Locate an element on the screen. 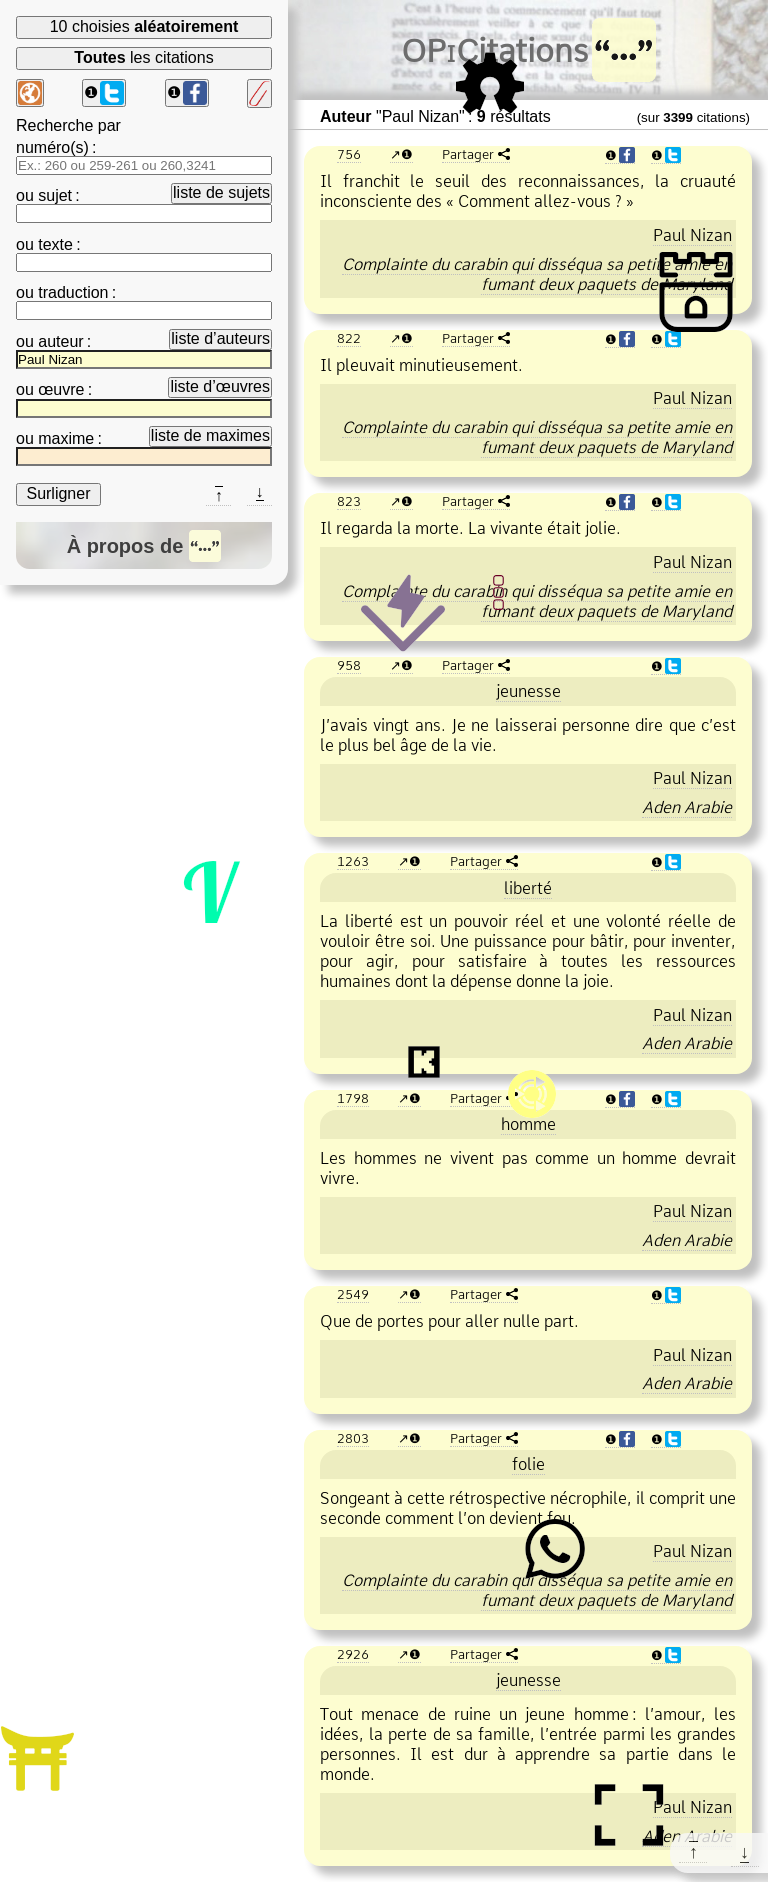 The width and height of the screenshot is (768, 1882). jinja templating engine logo is located at coordinates (37, 1758).